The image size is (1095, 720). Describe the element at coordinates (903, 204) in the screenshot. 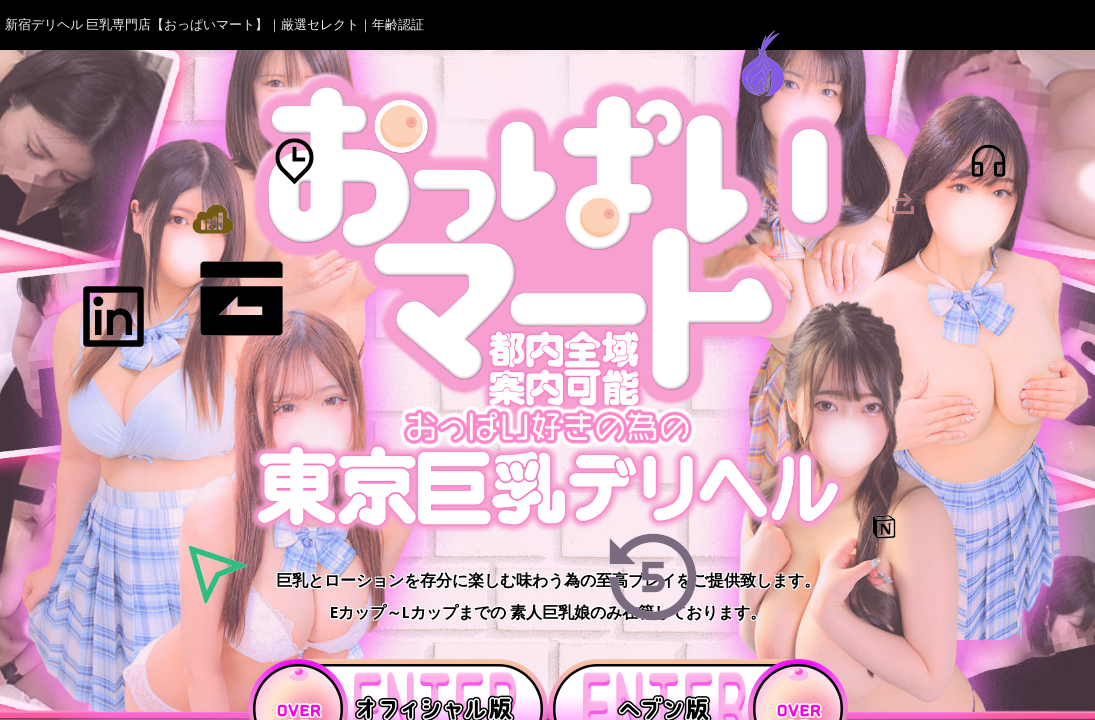

I see `share content to another app or person` at that location.